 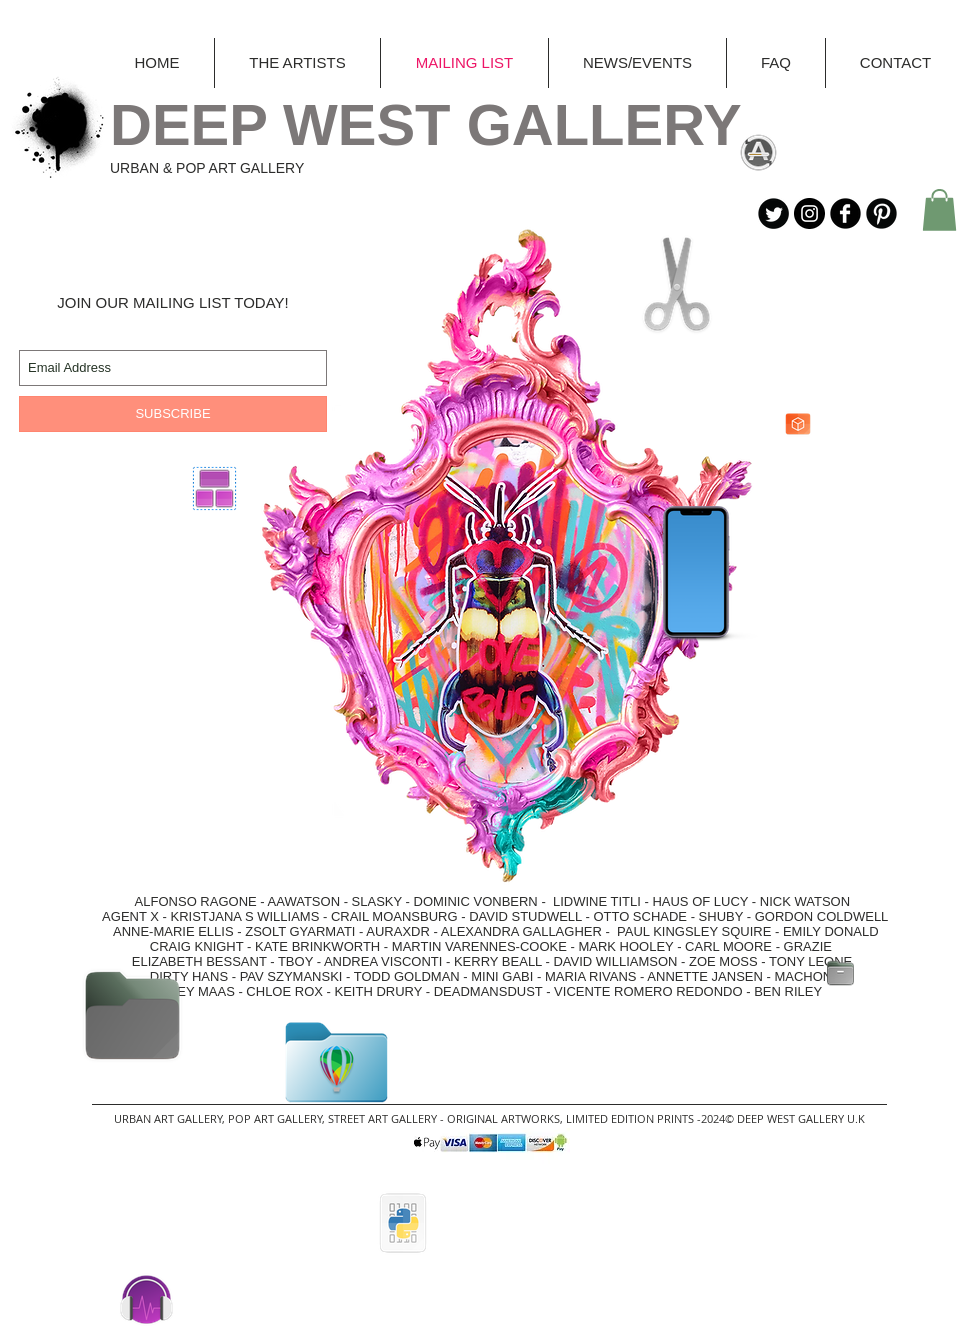 What do you see at coordinates (798, 423) in the screenshot?
I see `open a 3D model file in STL binary format` at bounding box center [798, 423].